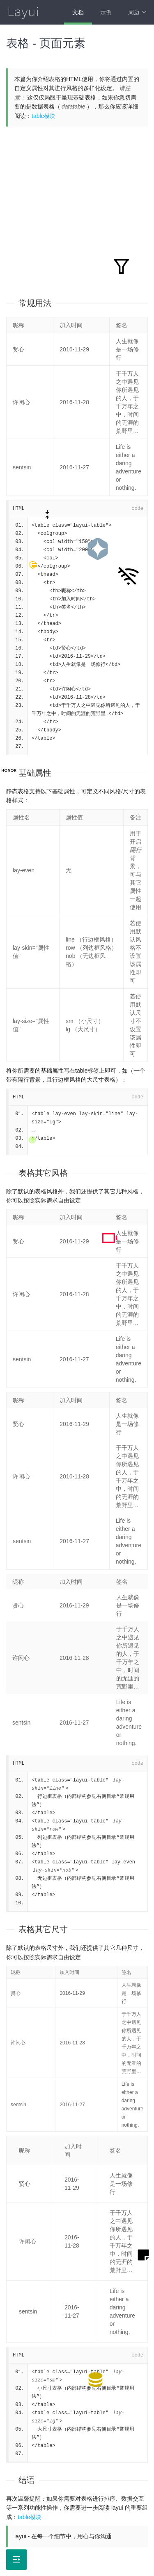 The height and width of the screenshot is (2576, 154). What do you see at coordinates (128, 577) in the screenshot?
I see `indicates no wifi connection available` at bounding box center [128, 577].